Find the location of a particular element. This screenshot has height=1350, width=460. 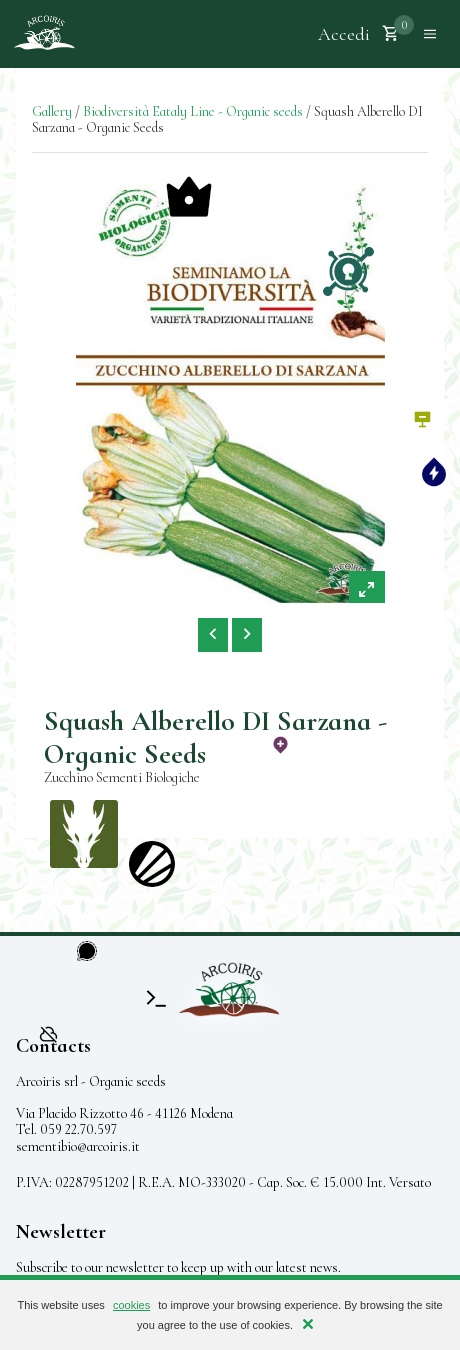

indicates a reserved or held item is located at coordinates (422, 419).